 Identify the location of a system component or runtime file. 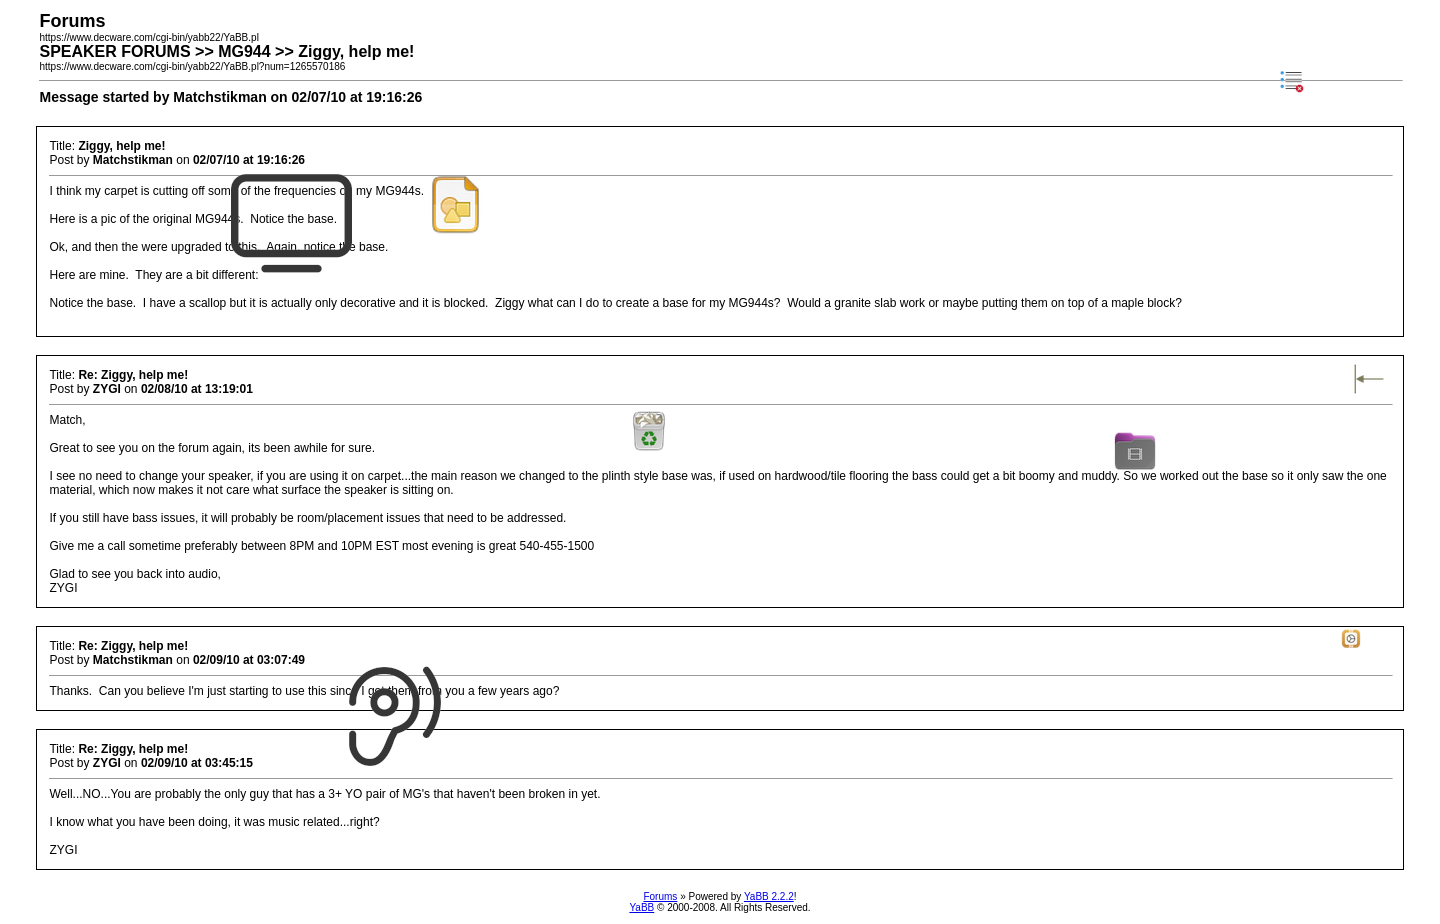
(1351, 639).